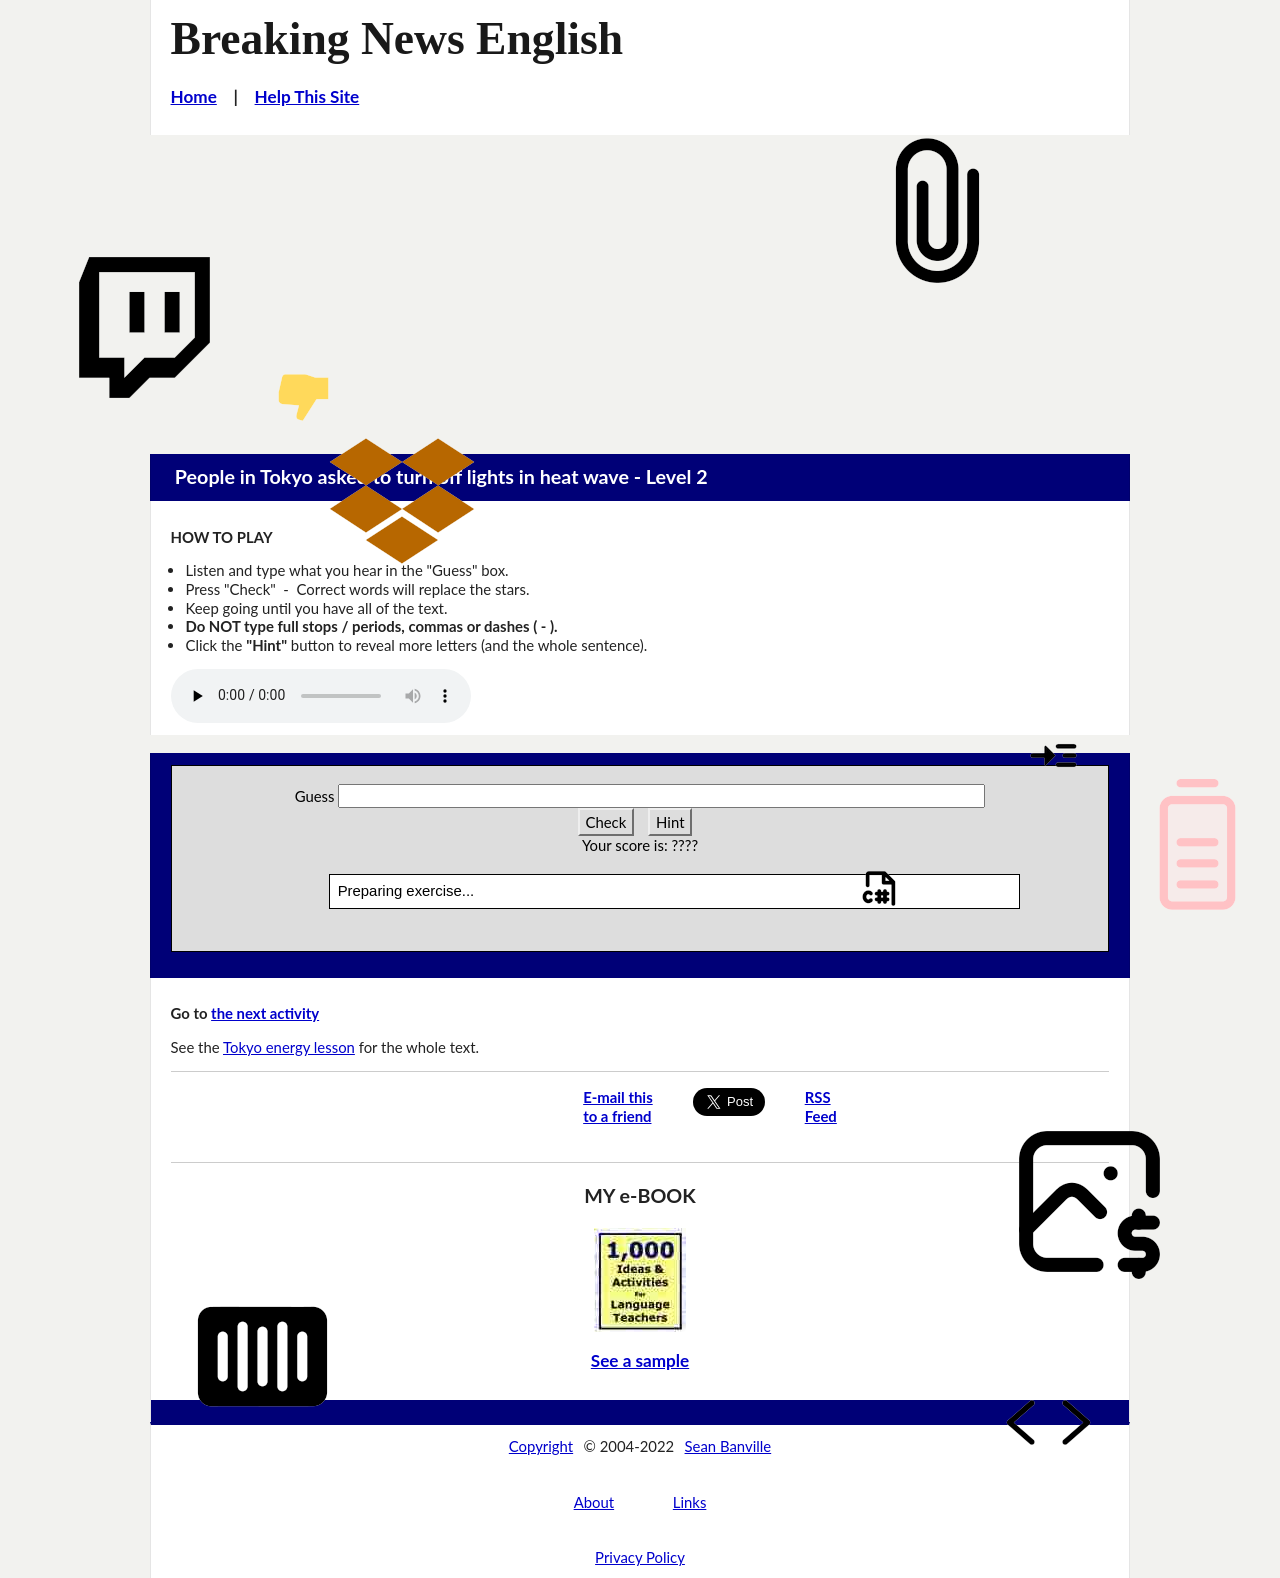 This screenshot has height=1578, width=1280. Describe the element at coordinates (1048, 1422) in the screenshot. I see `view or edit source code` at that location.